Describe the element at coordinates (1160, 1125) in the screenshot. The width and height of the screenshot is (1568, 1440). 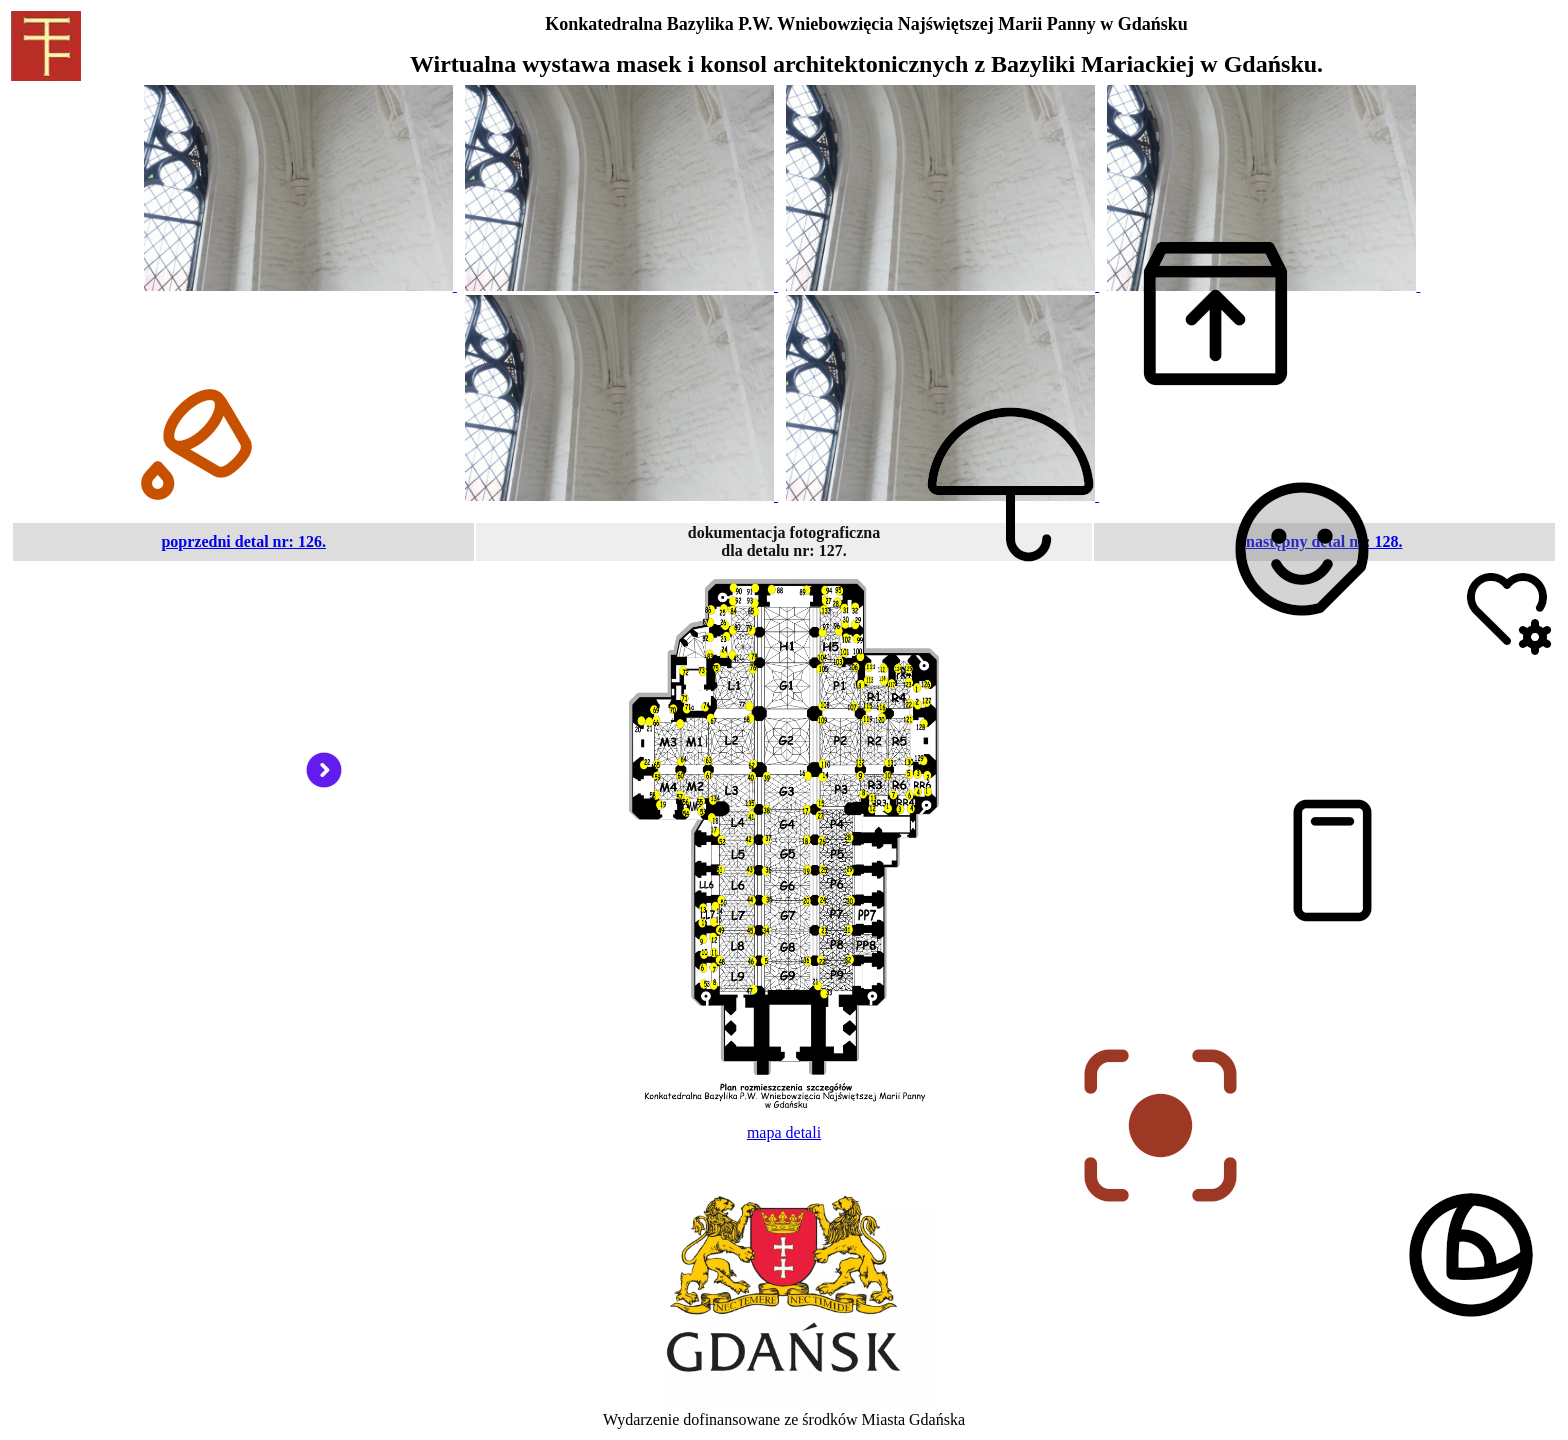
I see `activate camera focus or targeting mode` at that location.